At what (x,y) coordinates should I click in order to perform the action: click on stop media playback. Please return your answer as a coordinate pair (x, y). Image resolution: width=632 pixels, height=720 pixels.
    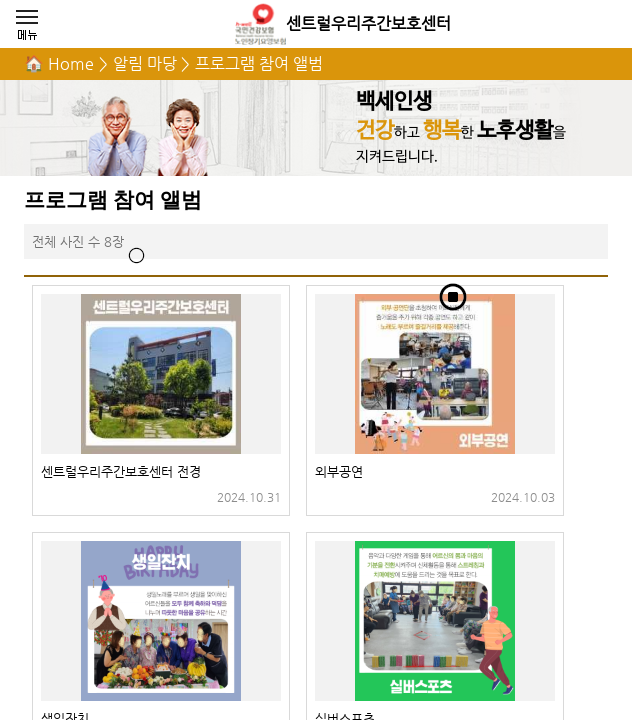
    Looking at the image, I should click on (453, 297).